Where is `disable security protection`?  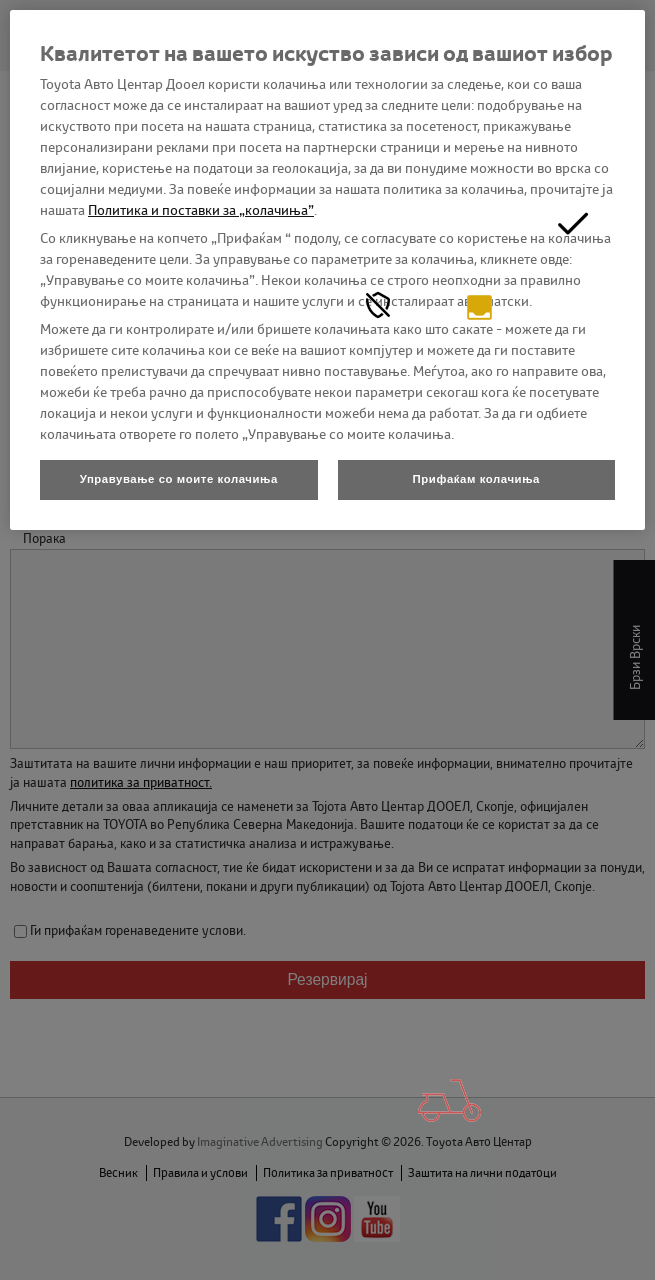
disable security protection is located at coordinates (378, 305).